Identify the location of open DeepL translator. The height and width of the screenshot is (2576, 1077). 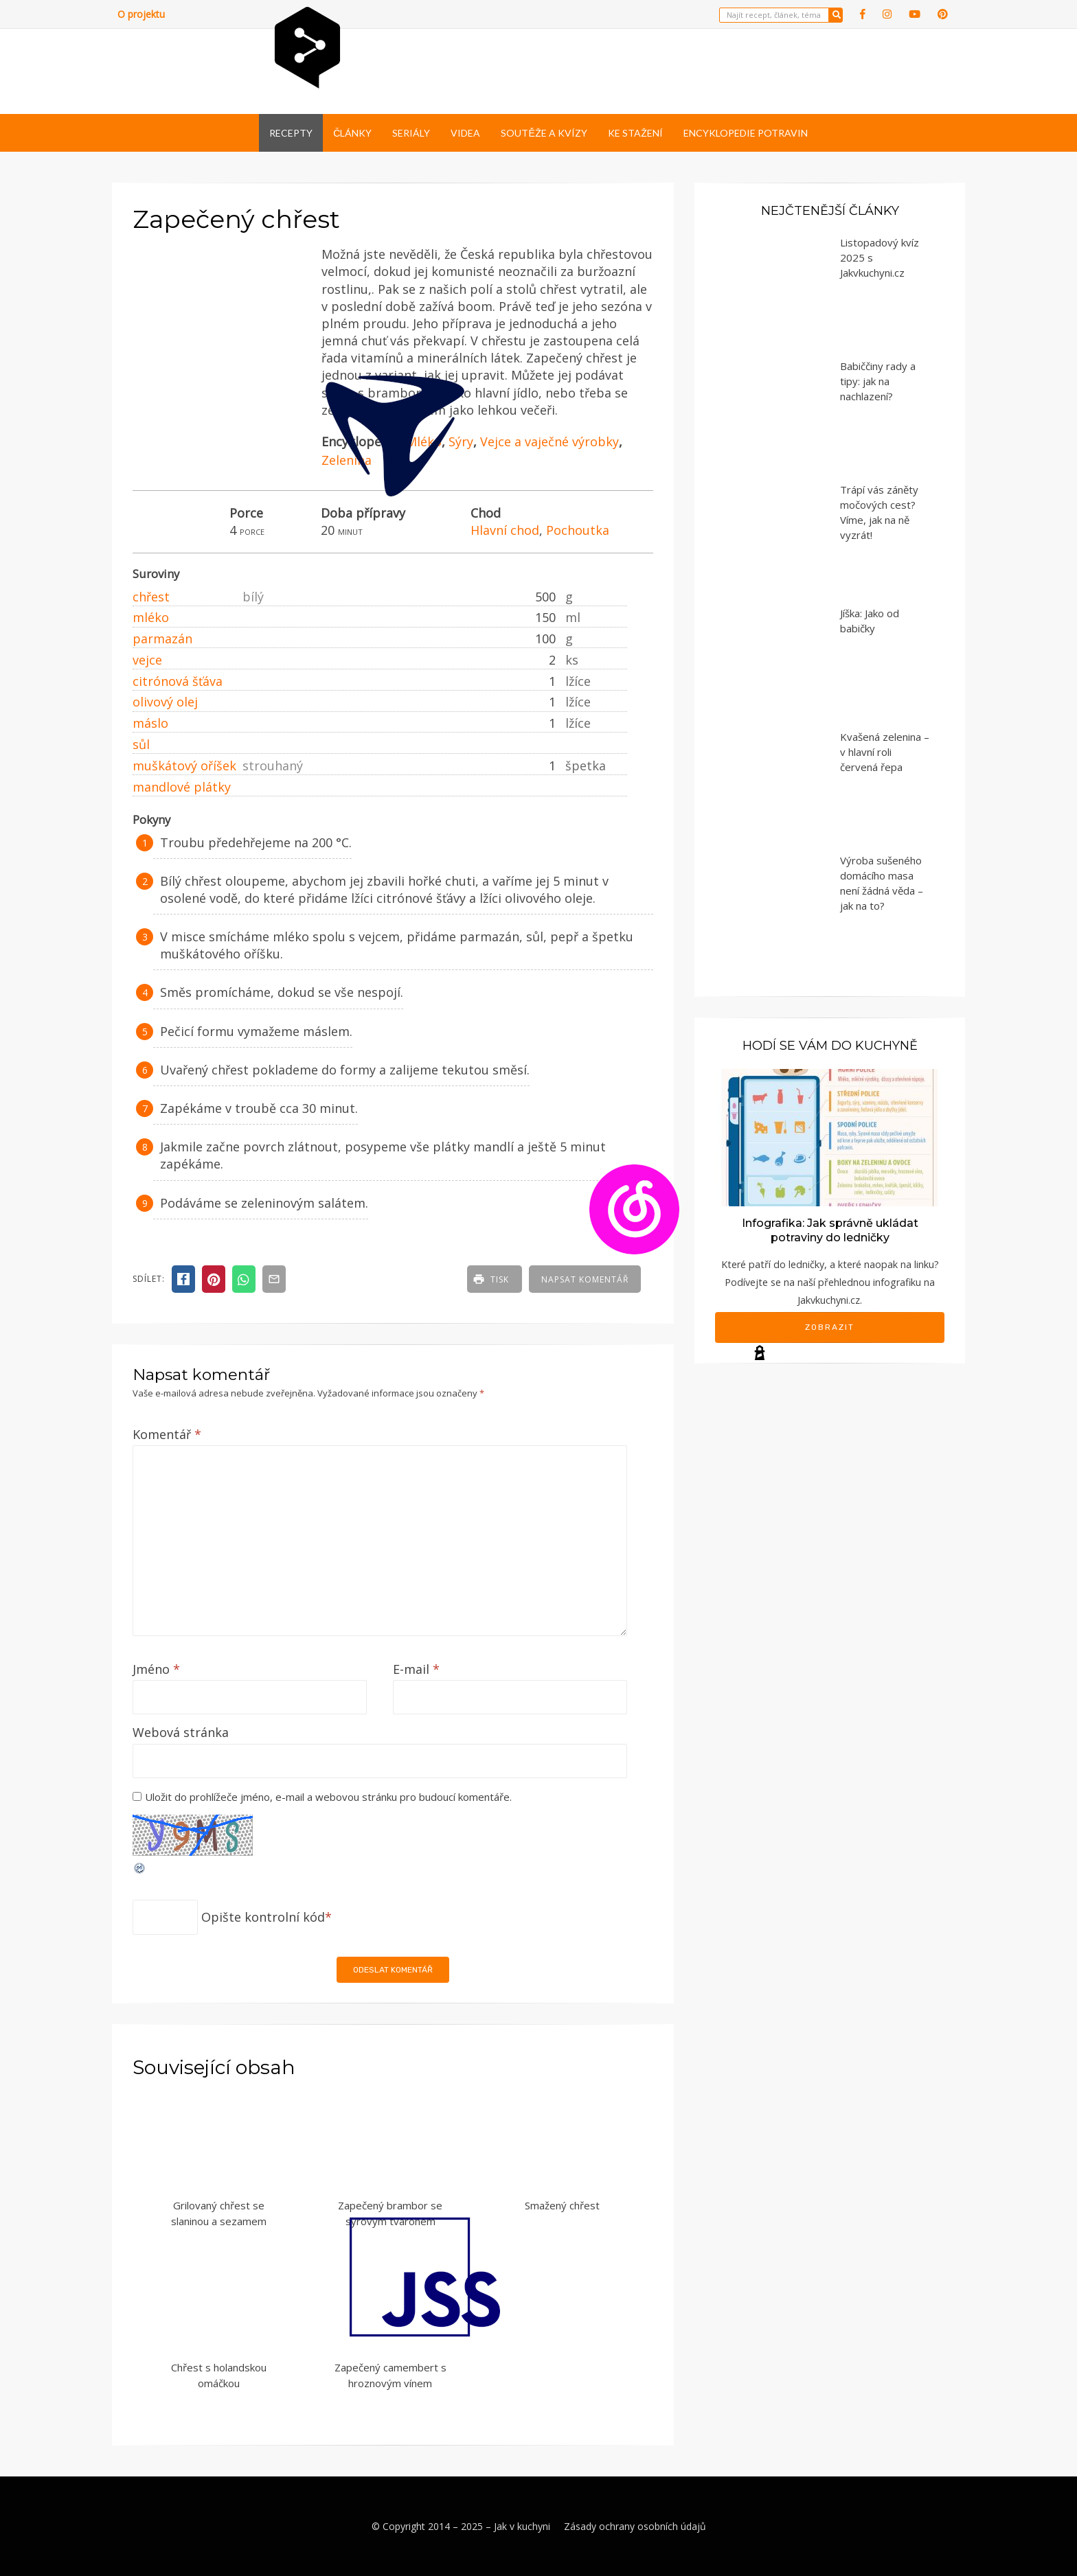
(307, 47).